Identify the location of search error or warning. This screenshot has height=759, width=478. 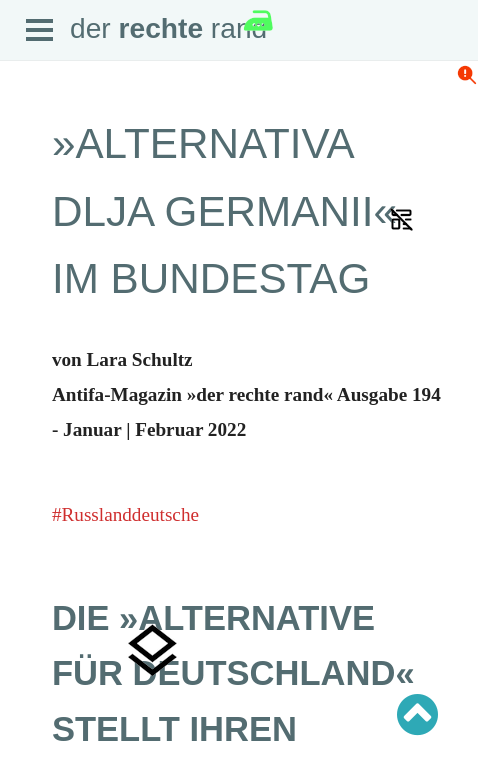
(467, 75).